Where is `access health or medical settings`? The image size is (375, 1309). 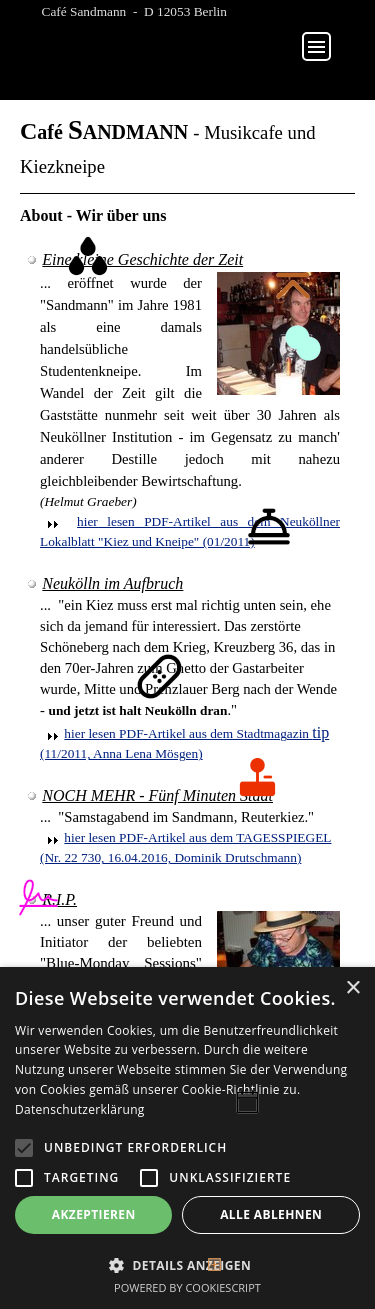
access health or medical settings is located at coordinates (159, 676).